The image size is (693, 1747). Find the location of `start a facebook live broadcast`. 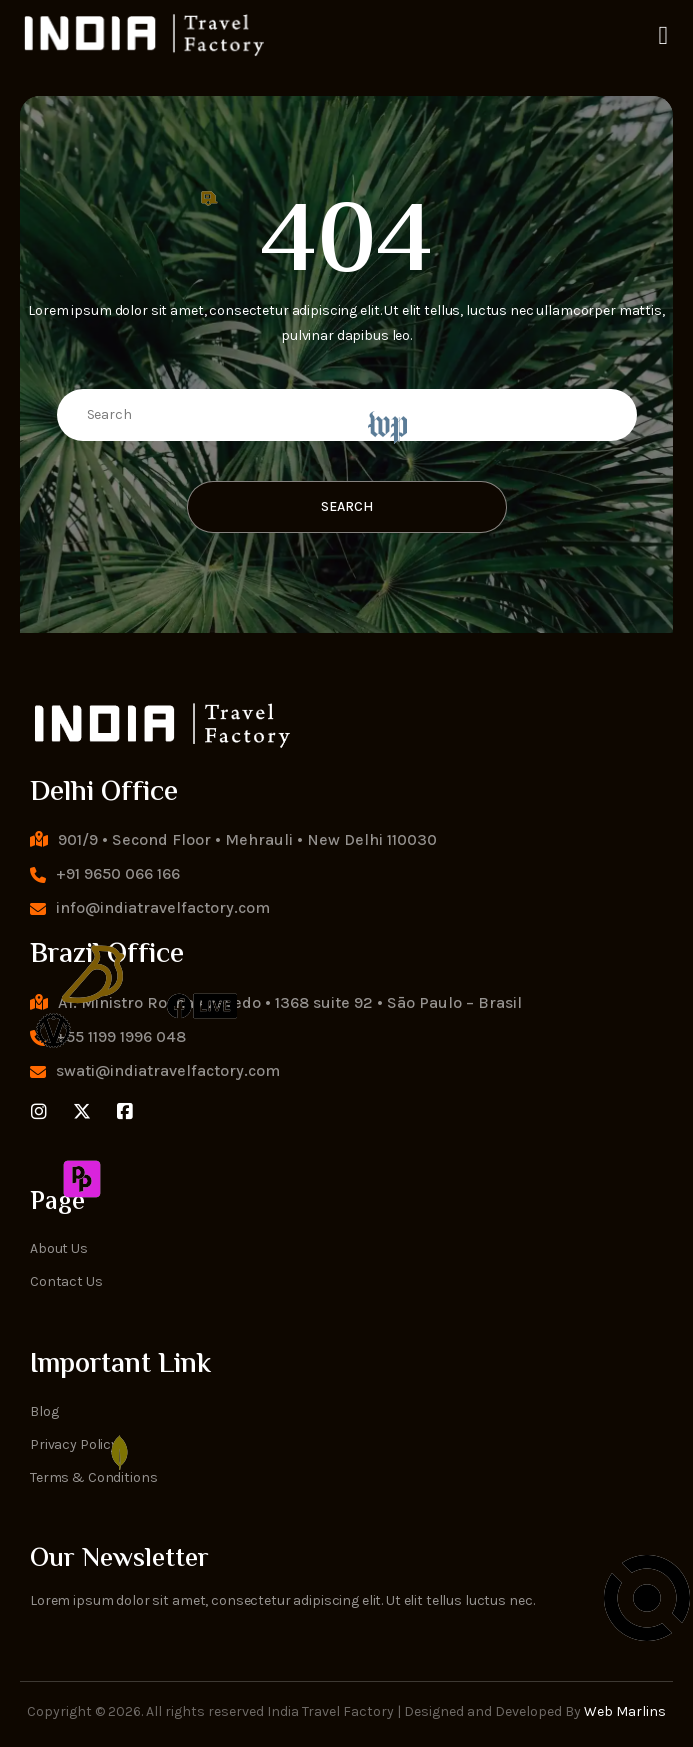

start a facebook live broadcast is located at coordinates (202, 1006).